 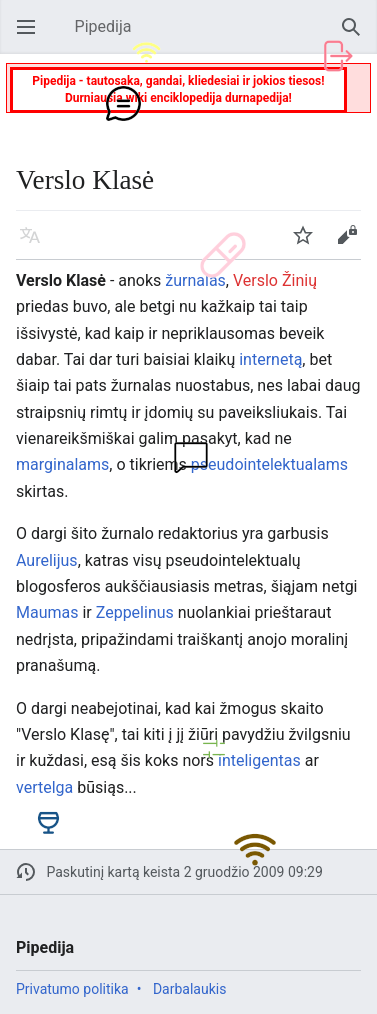 I want to click on adjust settings or preferences, so click(x=214, y=749).